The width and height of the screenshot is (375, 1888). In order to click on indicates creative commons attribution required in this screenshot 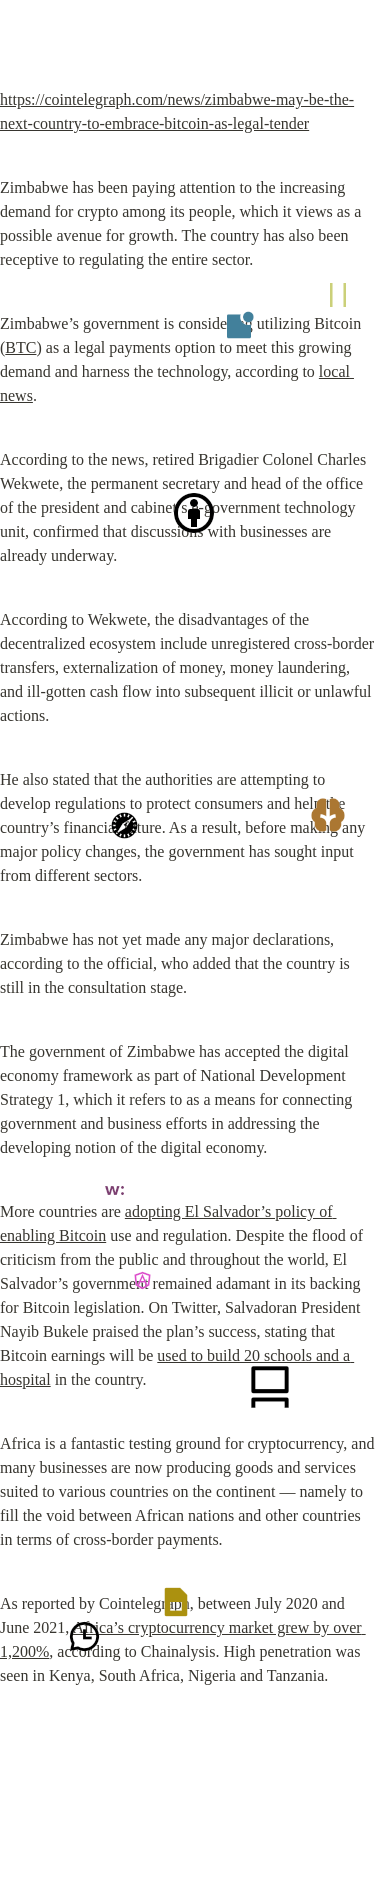, I will do `click(194, 513)`.